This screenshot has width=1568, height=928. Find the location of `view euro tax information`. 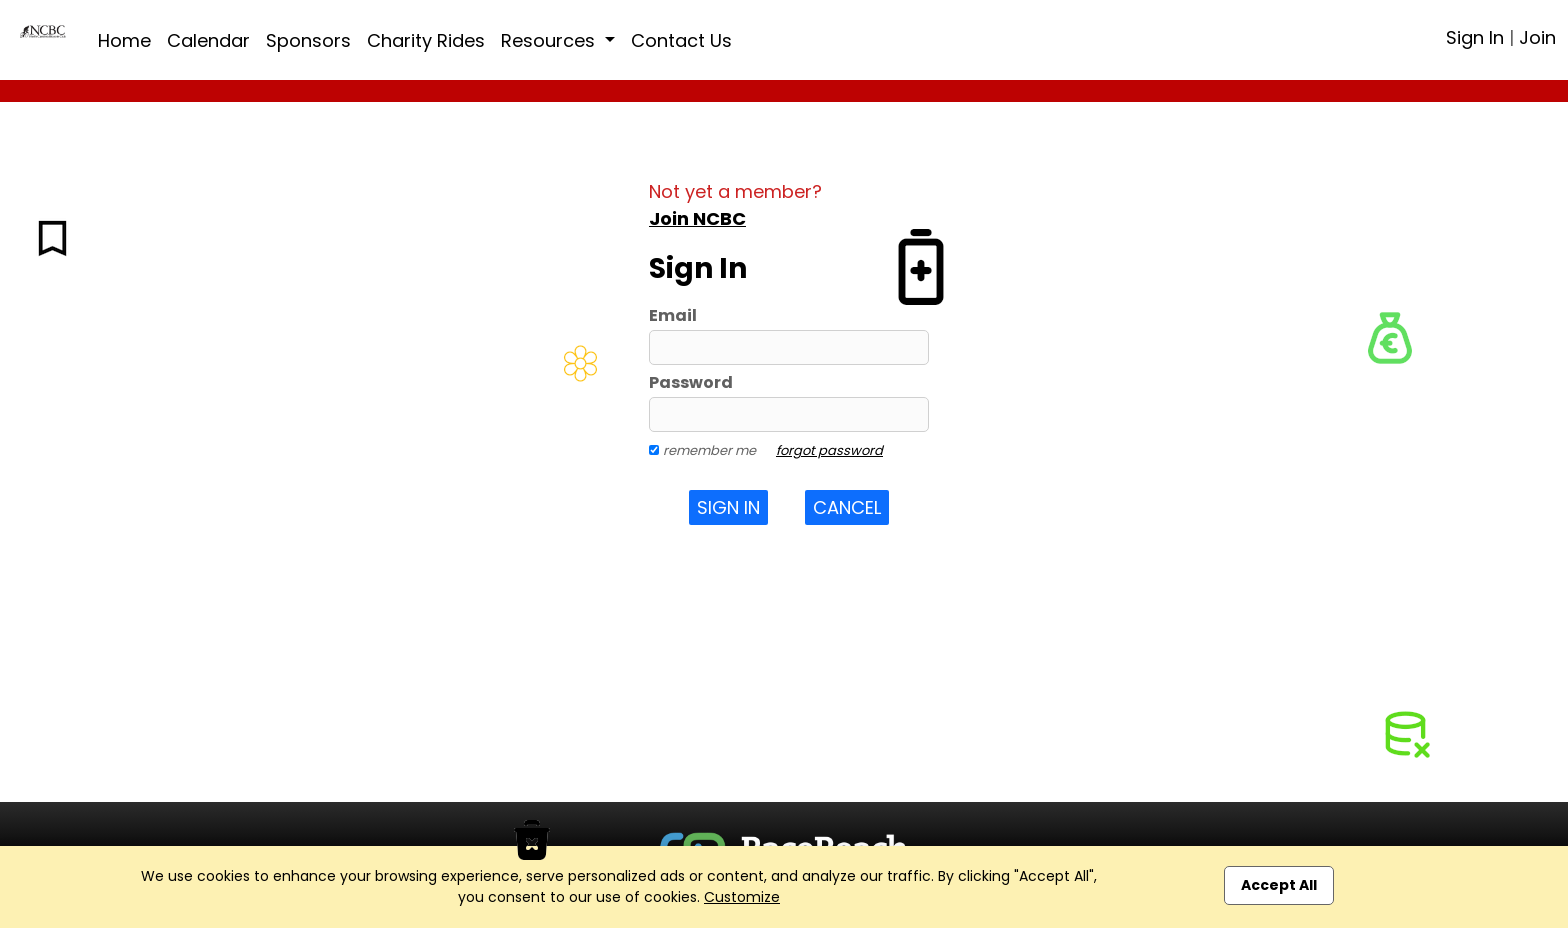

view euro tax information is located at coordinates (1390, 338).